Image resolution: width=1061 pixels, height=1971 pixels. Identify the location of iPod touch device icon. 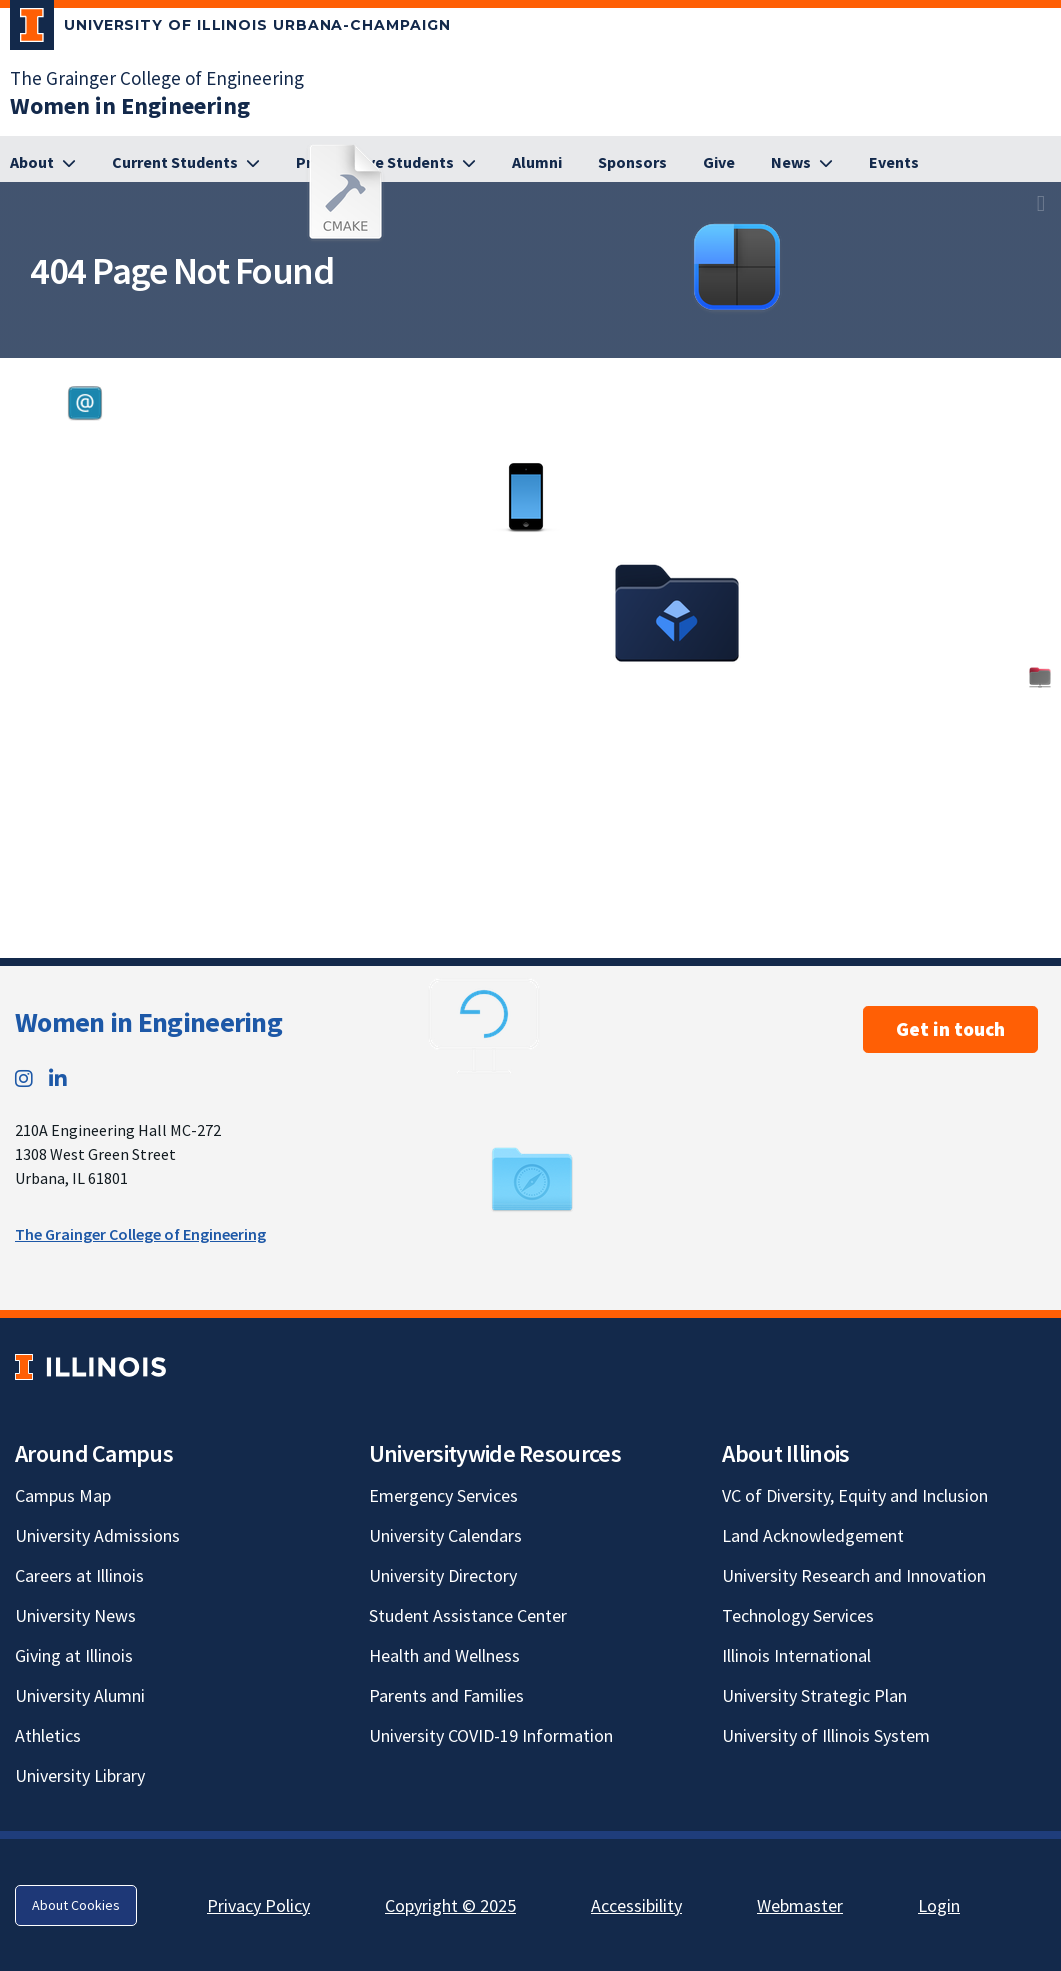
(526, 496).